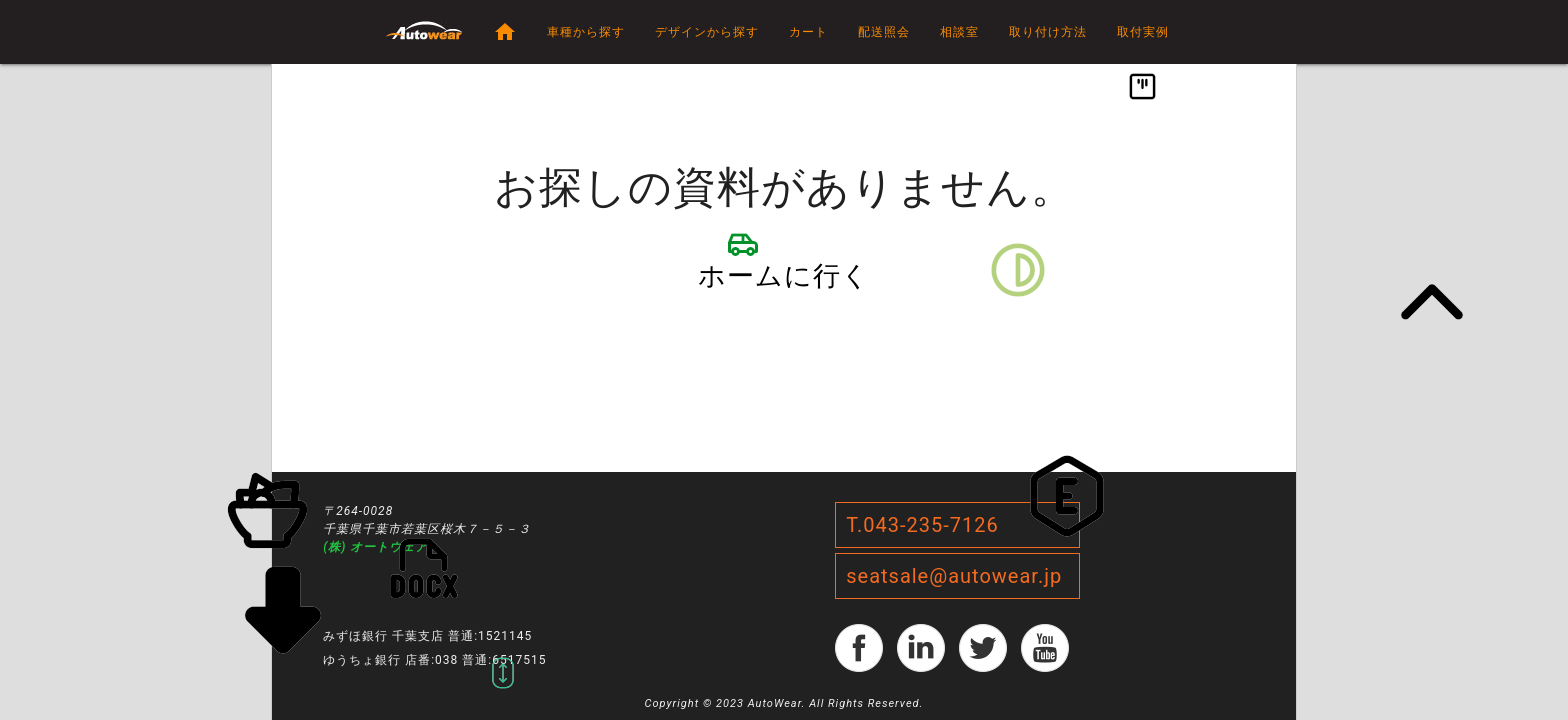  Describe the element at coordinates (503, 673) in the screenshot. I see `scroll up or down on the page` at that location.